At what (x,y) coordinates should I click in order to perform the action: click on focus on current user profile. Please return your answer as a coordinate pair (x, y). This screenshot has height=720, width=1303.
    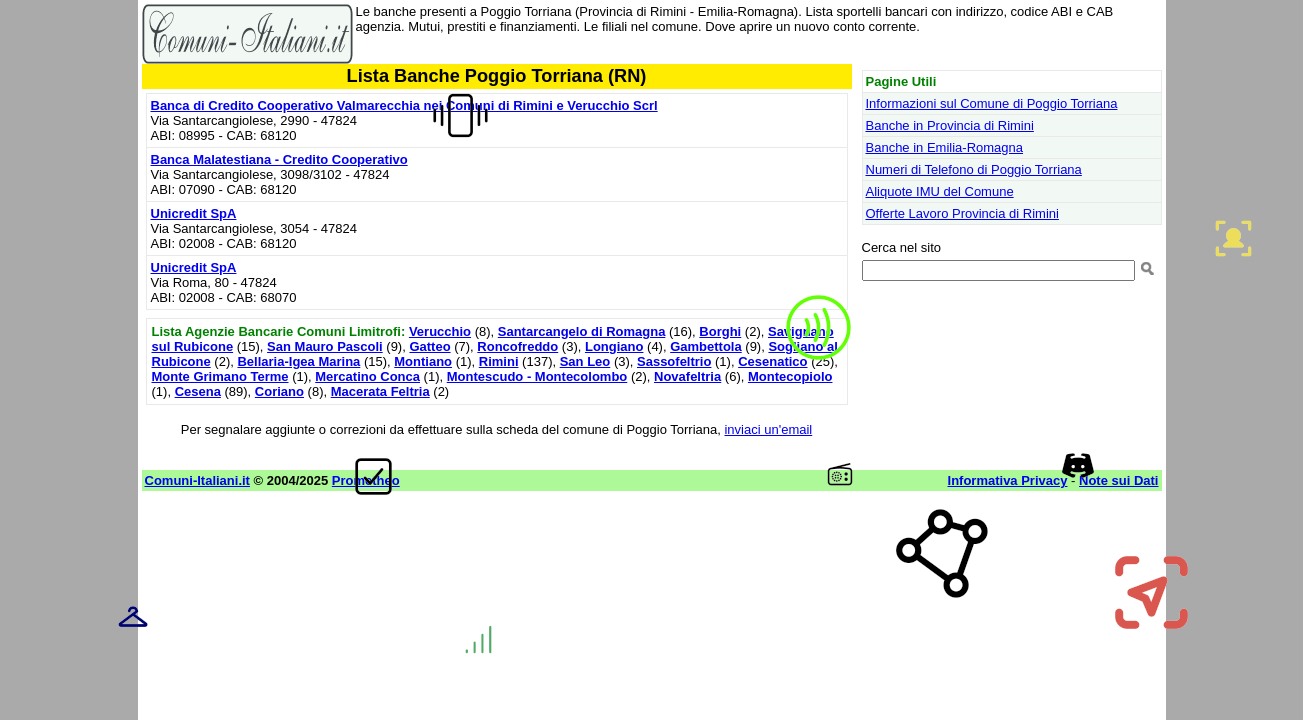
    Looking at the image, I should click on (1233, 238).